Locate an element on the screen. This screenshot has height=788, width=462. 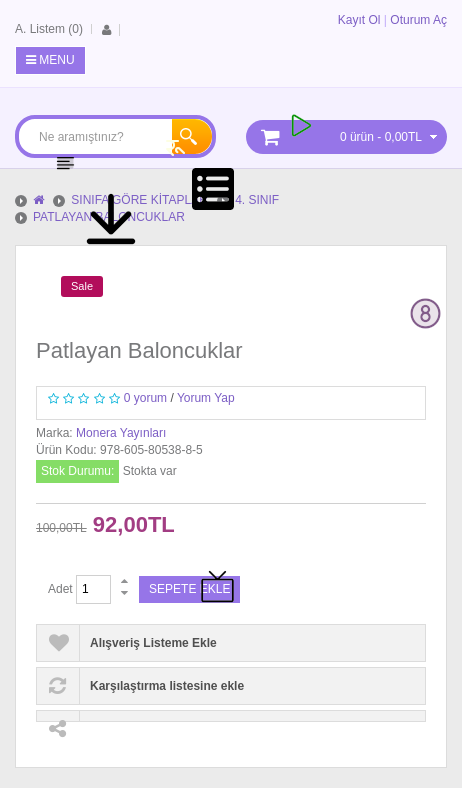
view items in list format is located at coordinates (213, 189).